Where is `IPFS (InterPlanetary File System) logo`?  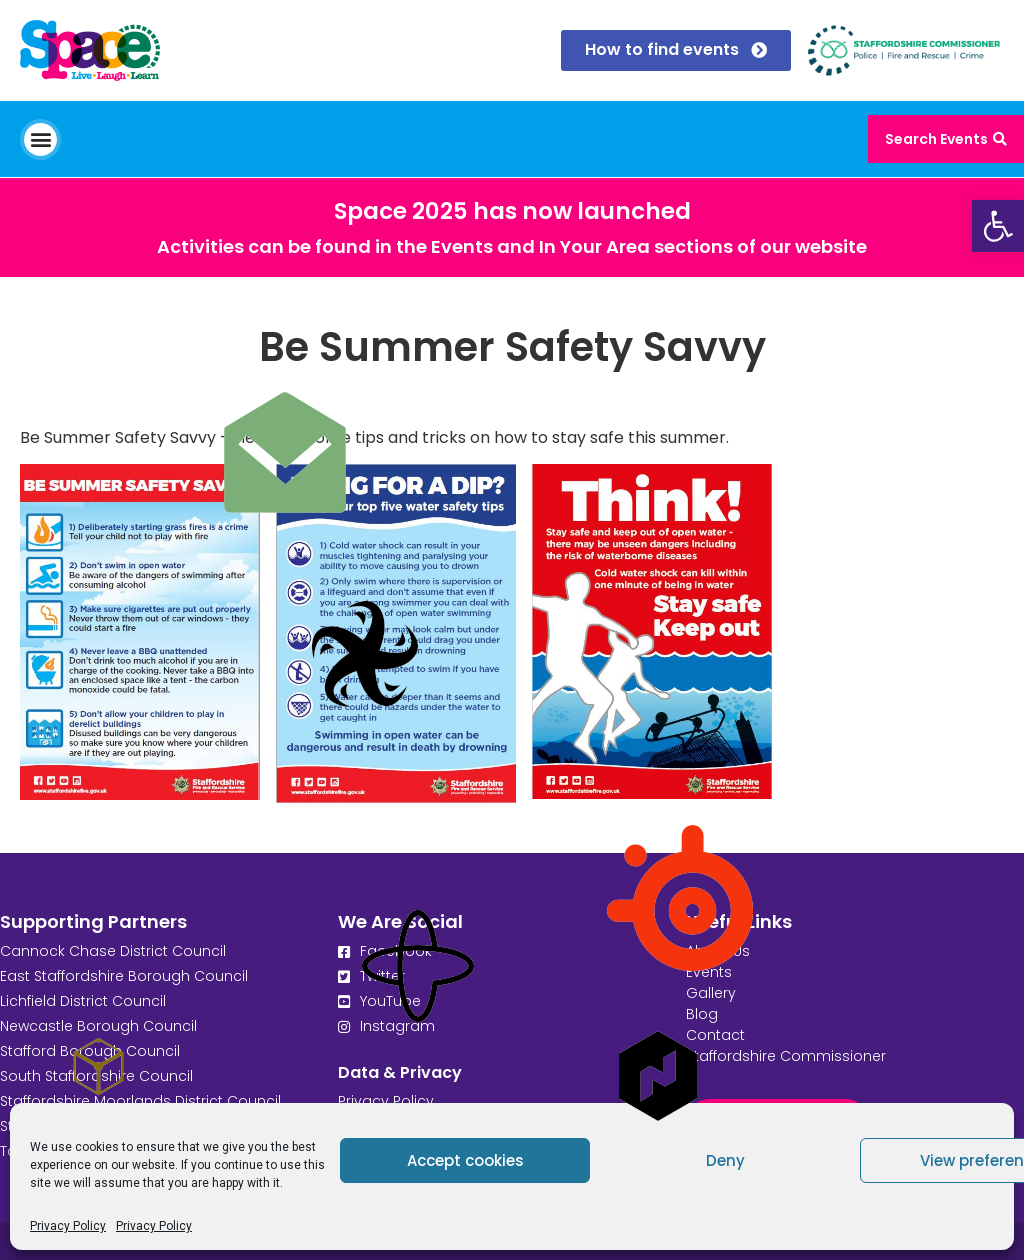 IPFS (InterPlanetary File System) logo is located at coordinates (98, 1066).